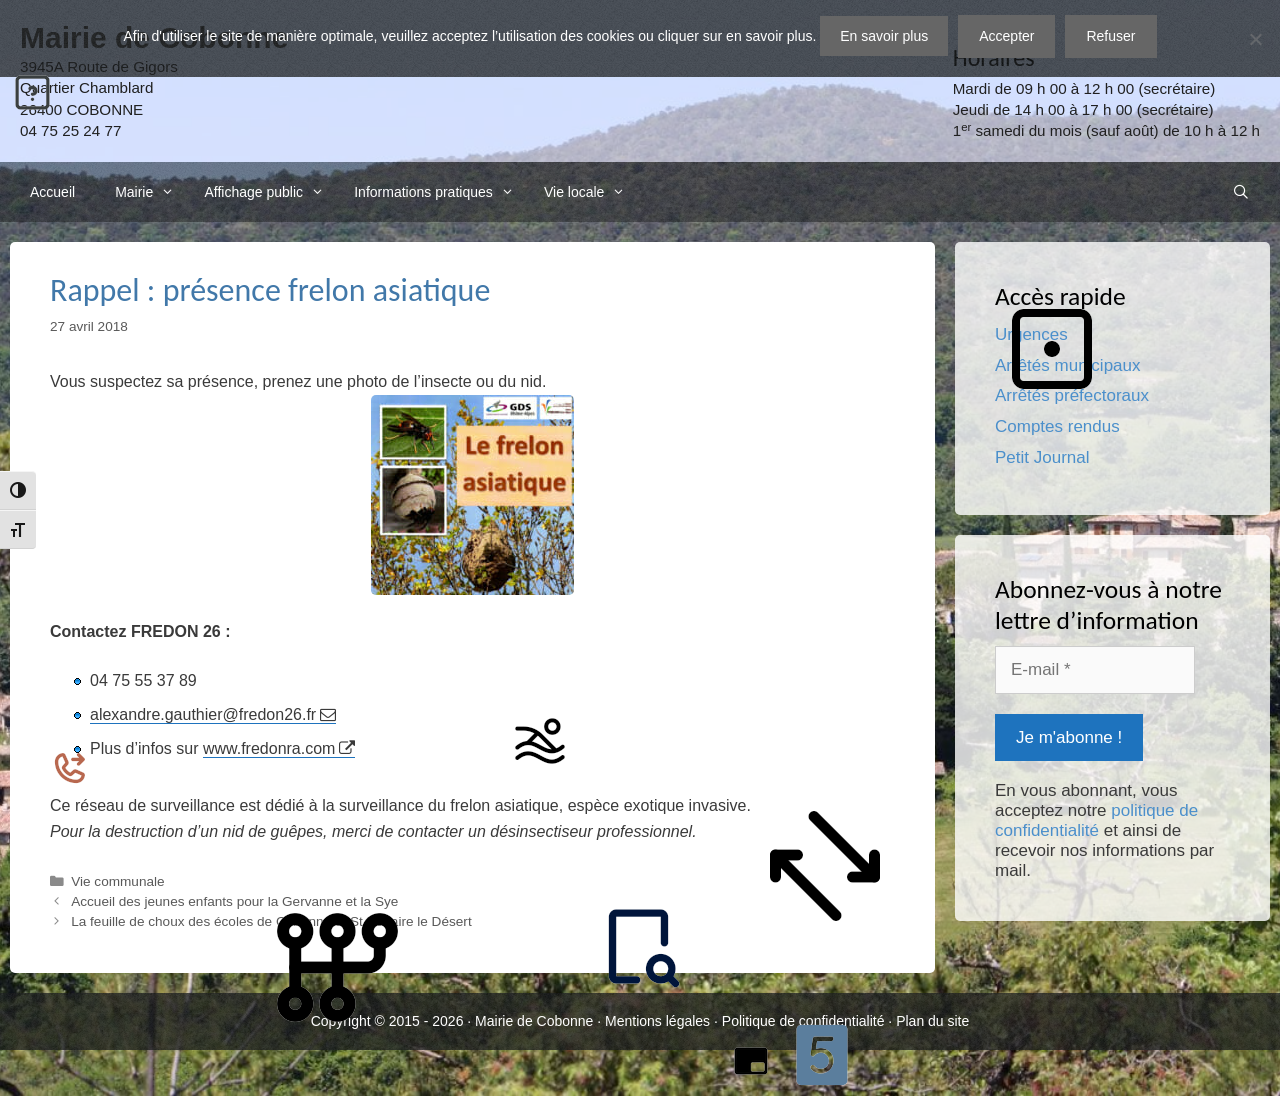  Describe the element at coordinates (540, 741) in the screenshot. I see `access swimming or aquatic activities` at that location.